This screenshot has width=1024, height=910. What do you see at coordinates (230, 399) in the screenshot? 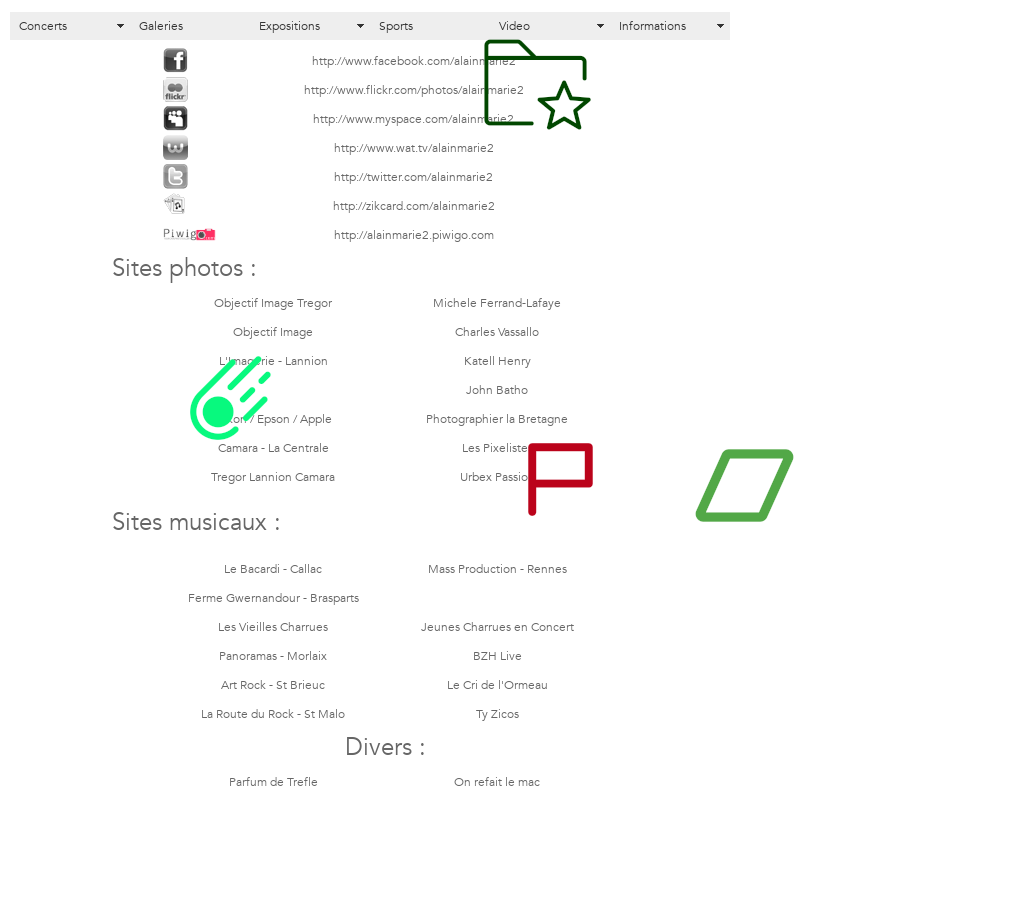
I see `indicates a trending or viral item` at bounding box center [230, 399].